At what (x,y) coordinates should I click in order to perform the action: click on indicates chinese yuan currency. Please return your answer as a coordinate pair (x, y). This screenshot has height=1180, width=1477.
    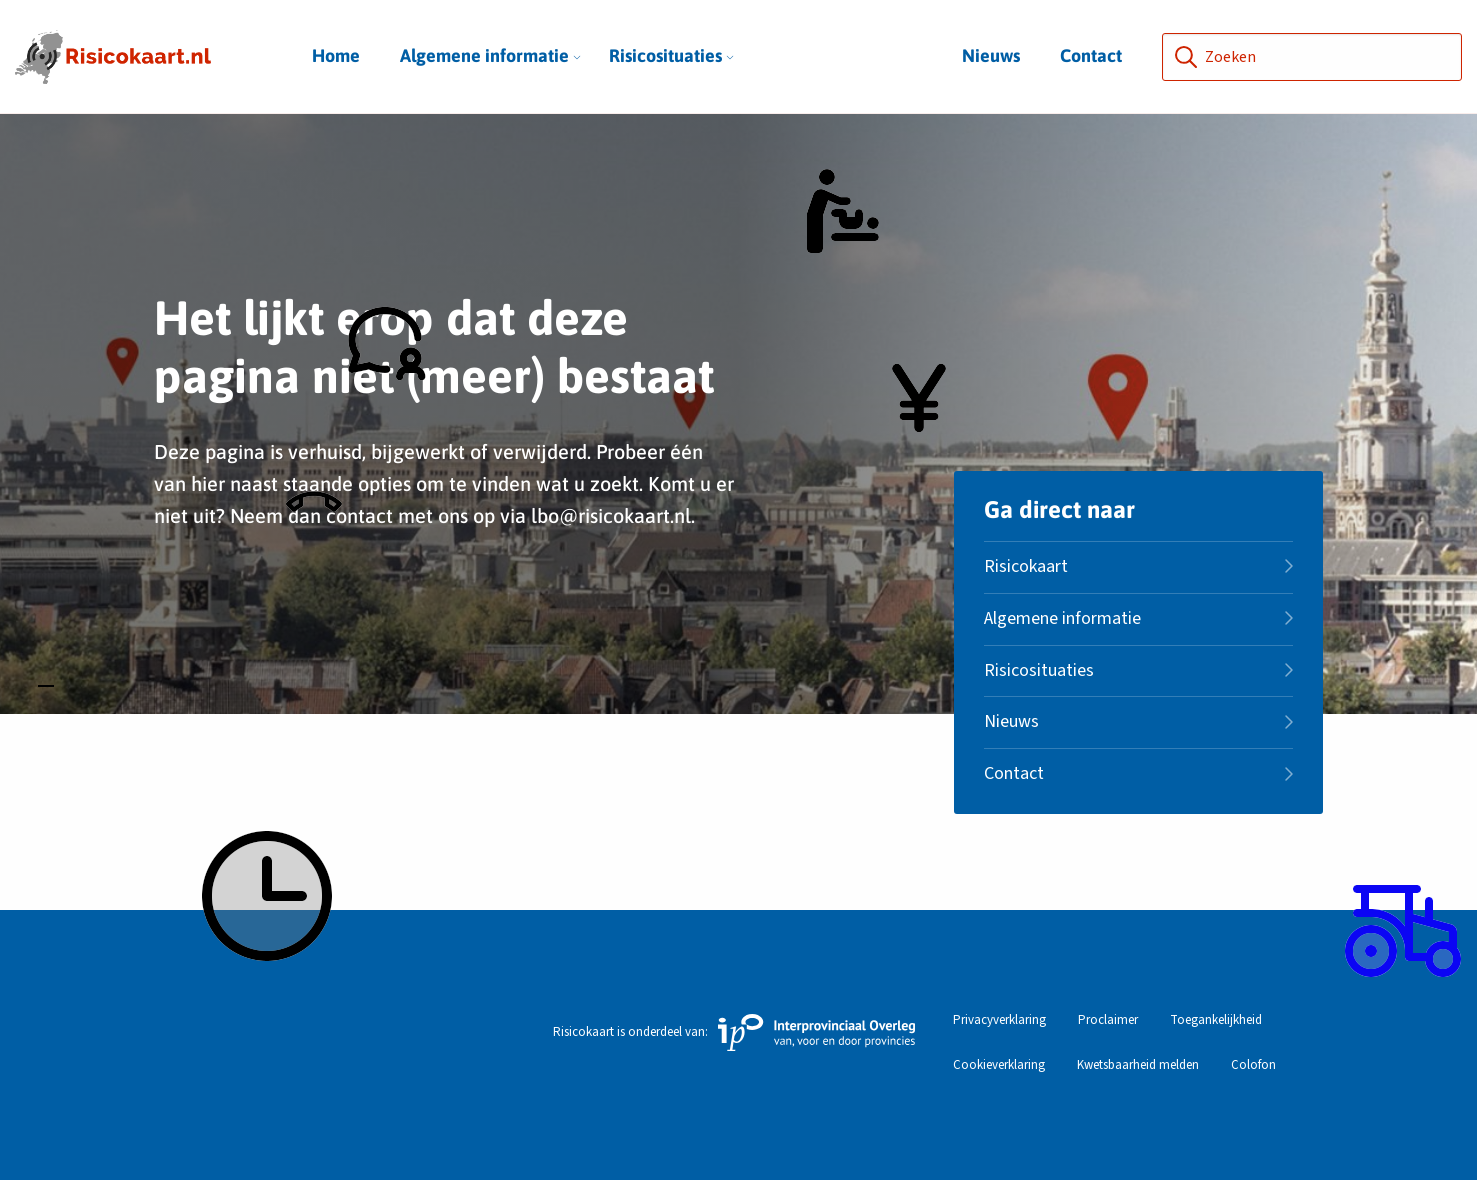
    Looking at the image, I should click on (919, 398).